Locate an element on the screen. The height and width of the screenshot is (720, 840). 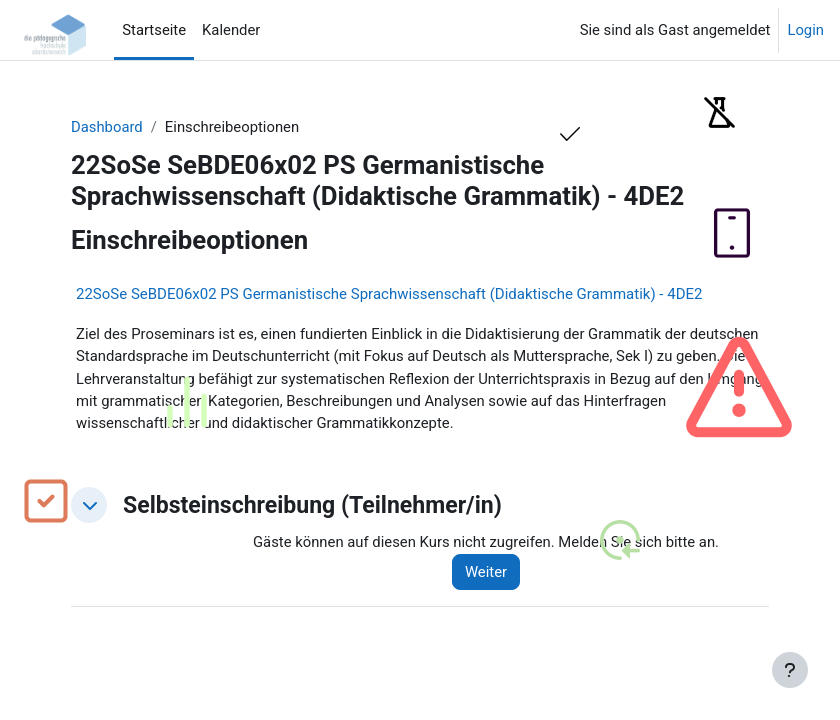
view analytics or statistics is located at coordinates (187, 402).